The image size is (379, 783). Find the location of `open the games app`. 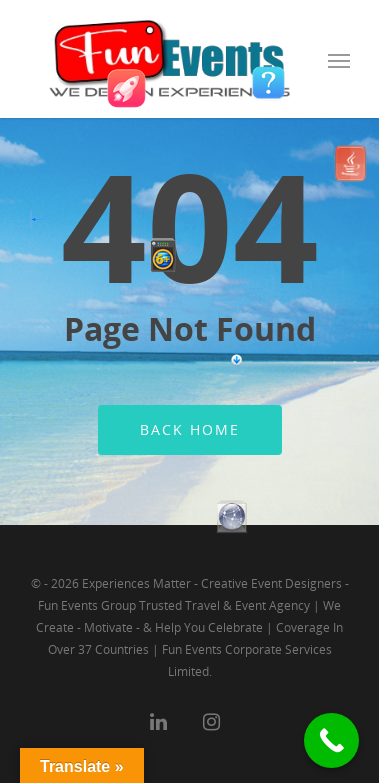

open the games app is located at coordinates (126, 88).